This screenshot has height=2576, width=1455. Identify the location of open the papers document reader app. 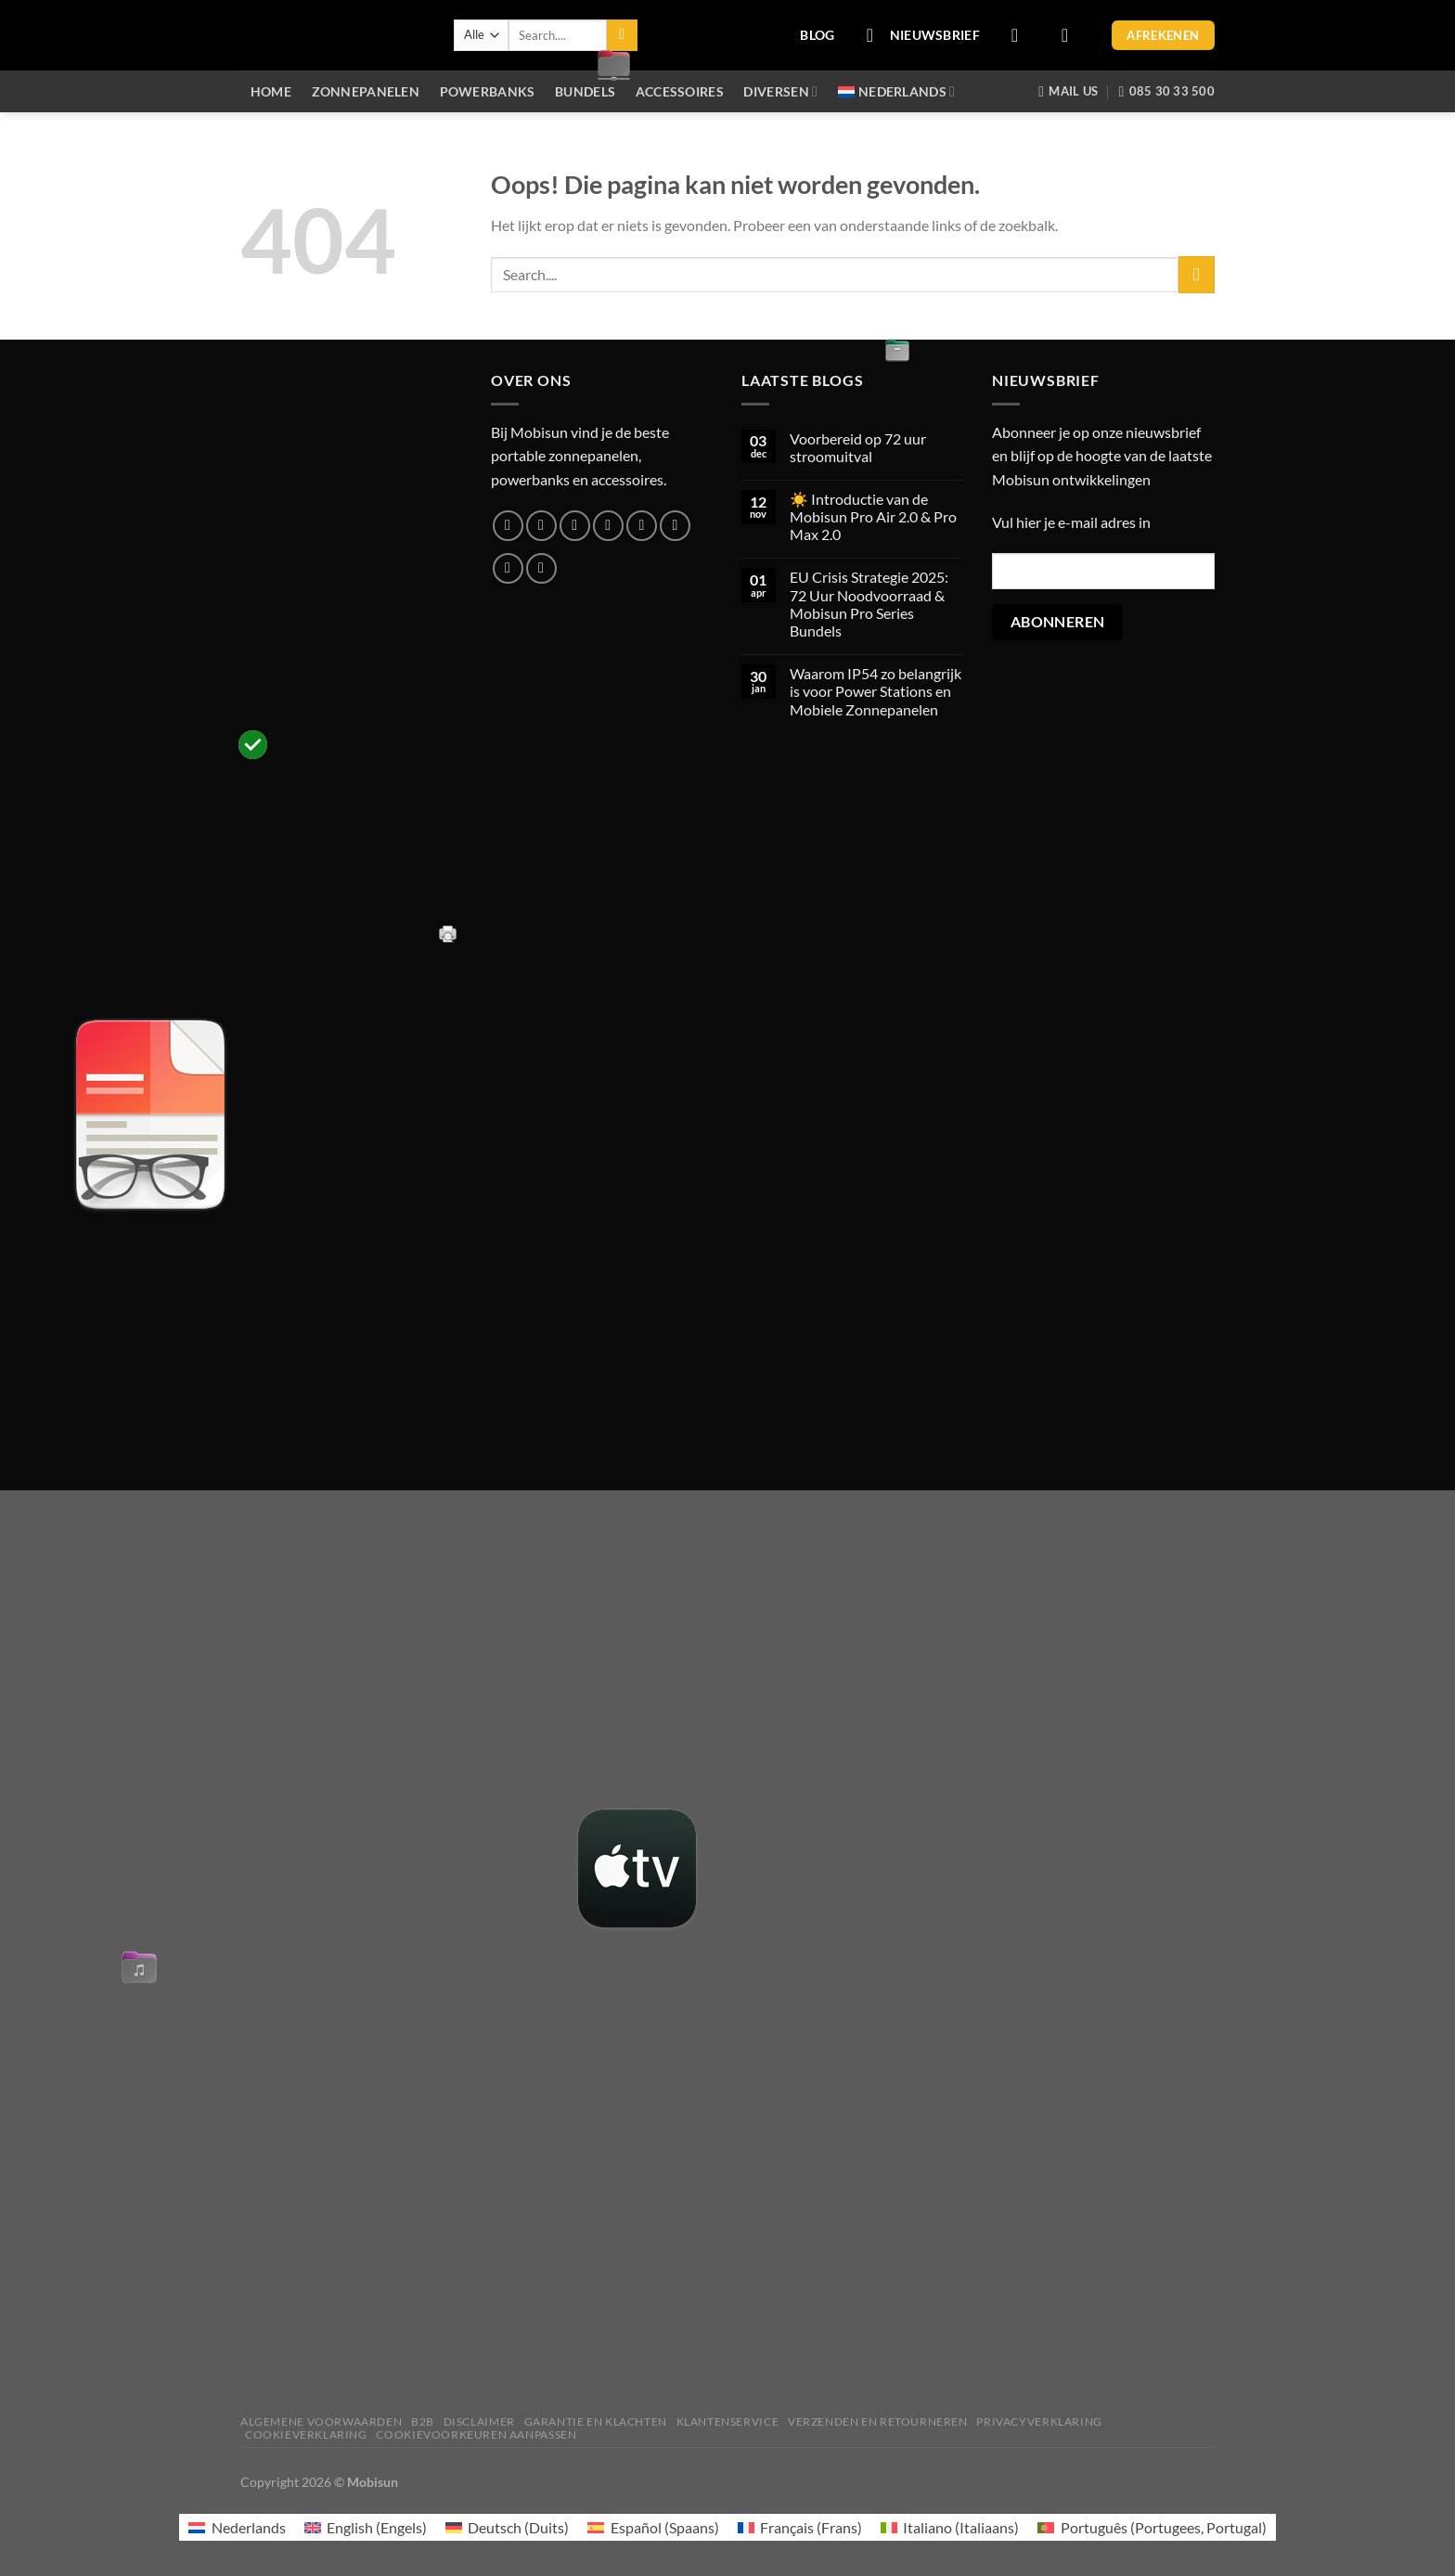
(150, 1114).